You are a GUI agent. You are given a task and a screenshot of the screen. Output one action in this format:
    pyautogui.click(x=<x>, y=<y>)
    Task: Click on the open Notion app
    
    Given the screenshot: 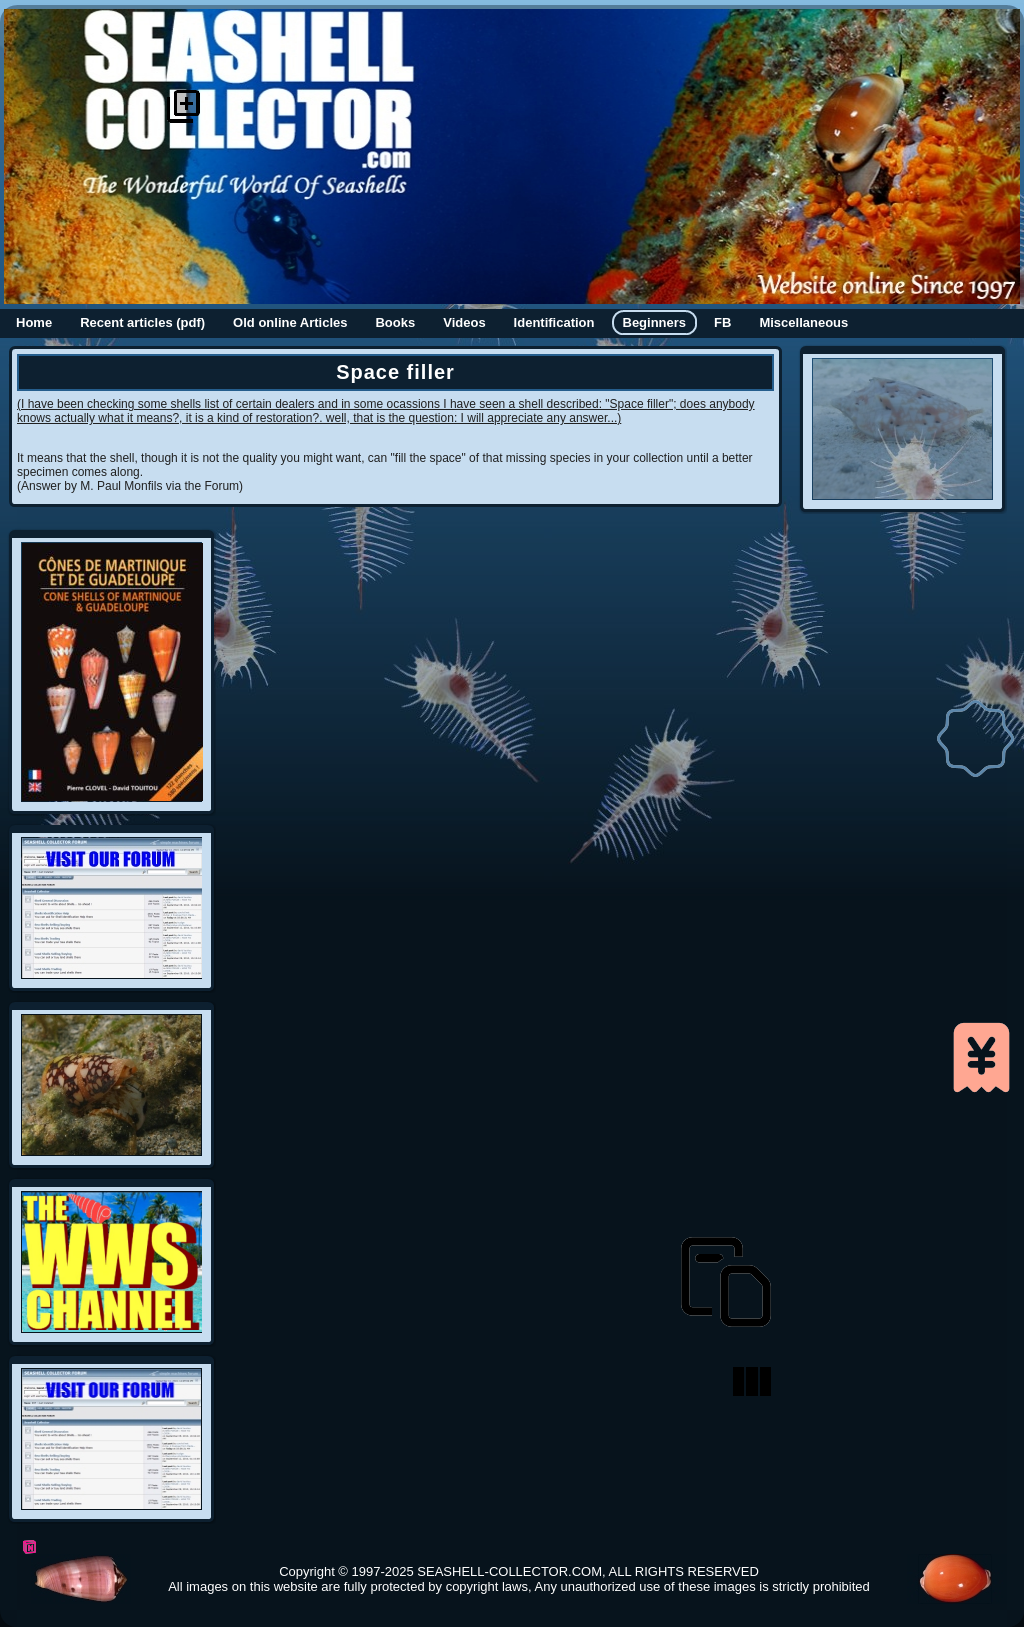 What is the action you would take?
    pyautogui.click(x=29, y=1546)
    